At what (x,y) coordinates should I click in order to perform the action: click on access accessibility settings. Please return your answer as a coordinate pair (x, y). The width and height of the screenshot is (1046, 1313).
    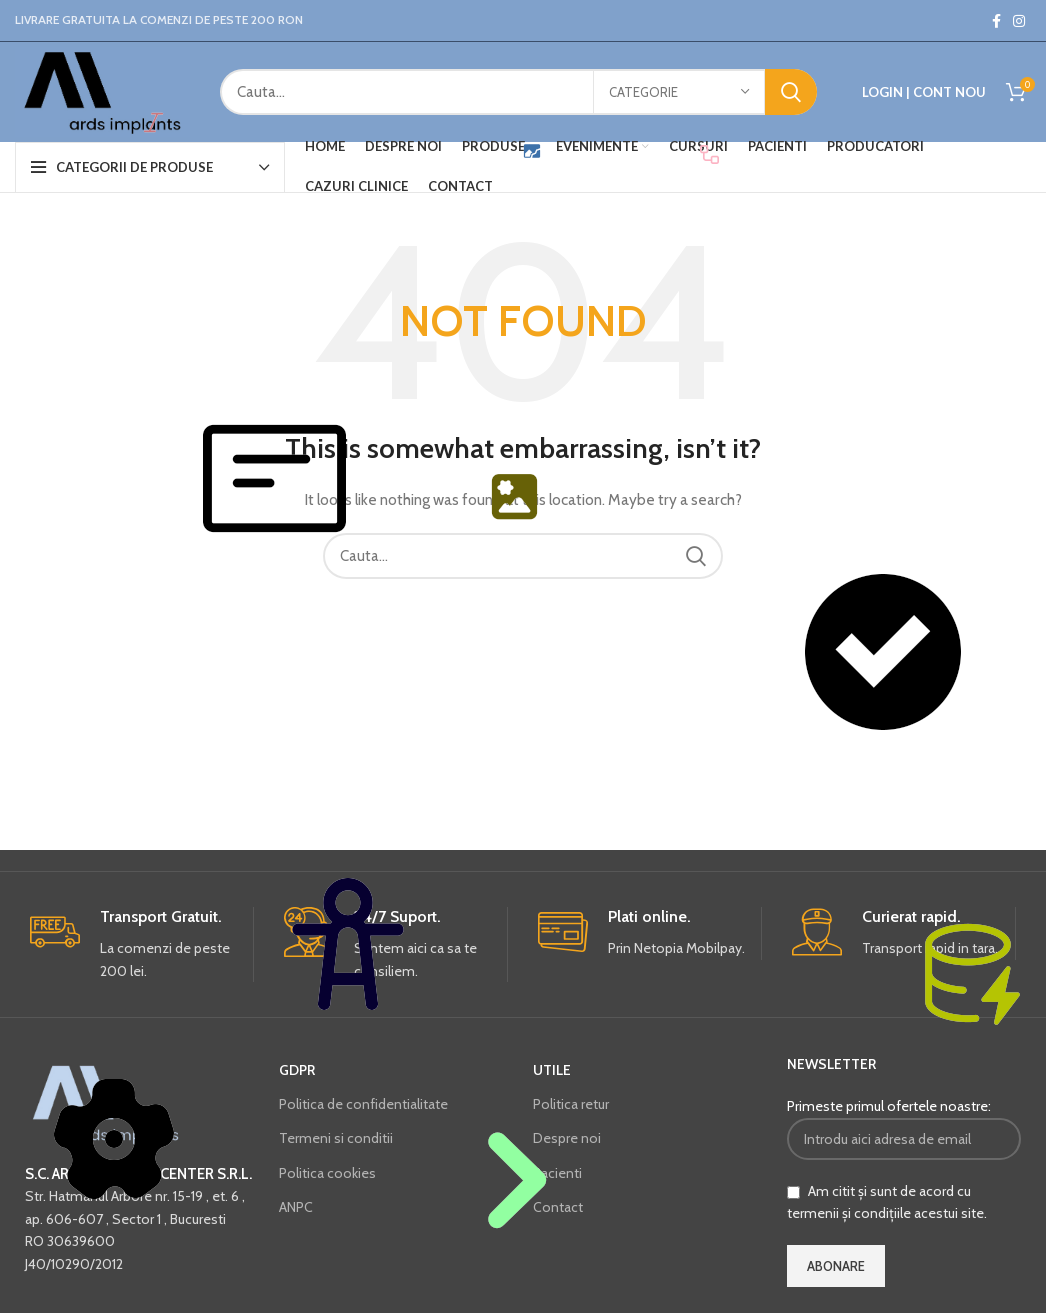
    Looking at the image, I should click on (348, 944).